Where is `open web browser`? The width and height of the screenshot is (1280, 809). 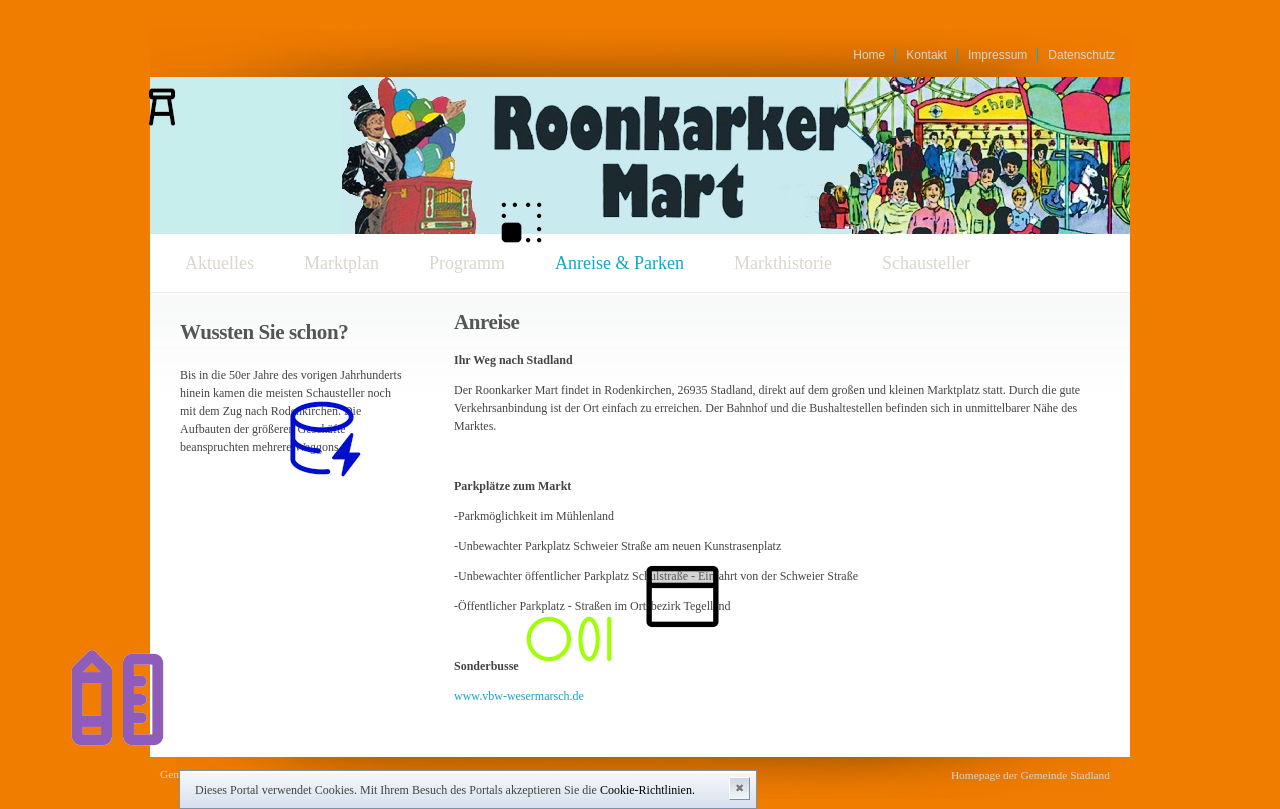 open web browser is located at coordinates (682, 596).